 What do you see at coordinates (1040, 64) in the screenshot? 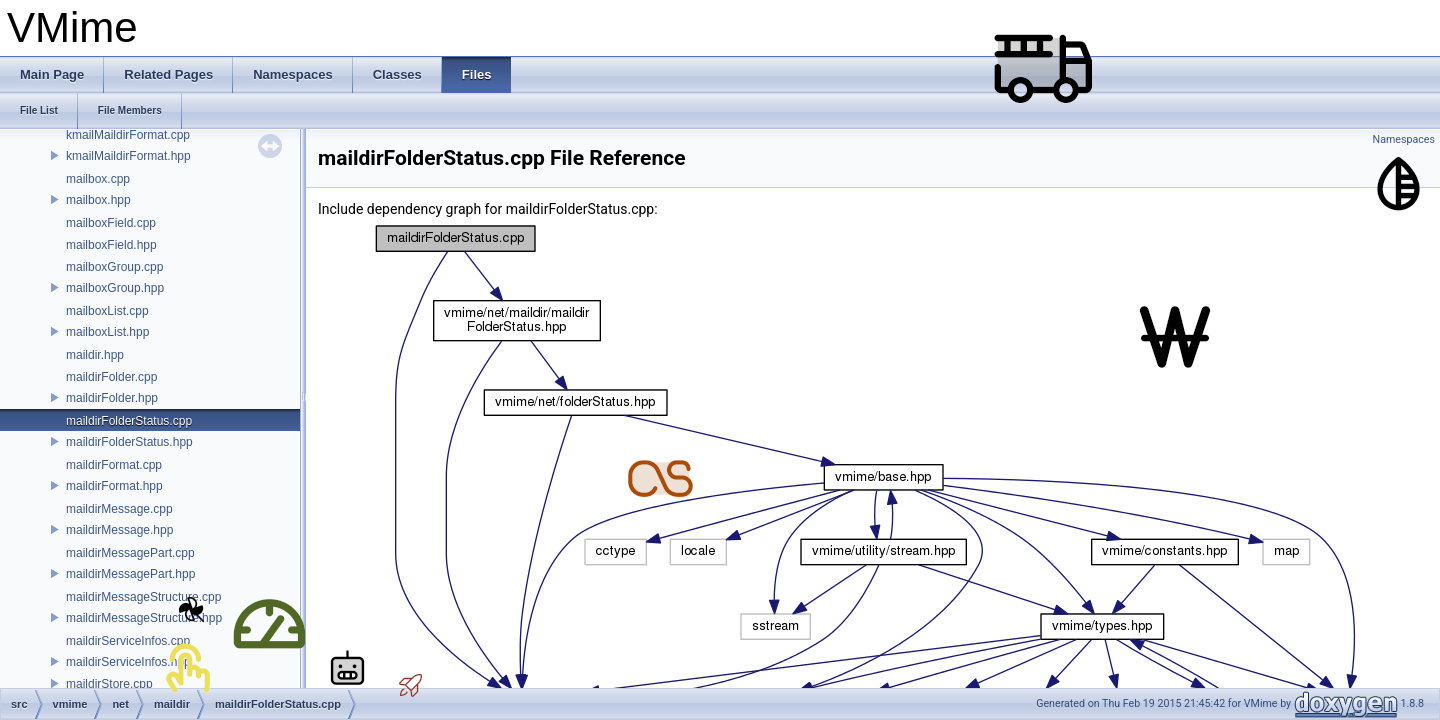
I see `fire department or emergency services` at bounding box center [1040, 64].